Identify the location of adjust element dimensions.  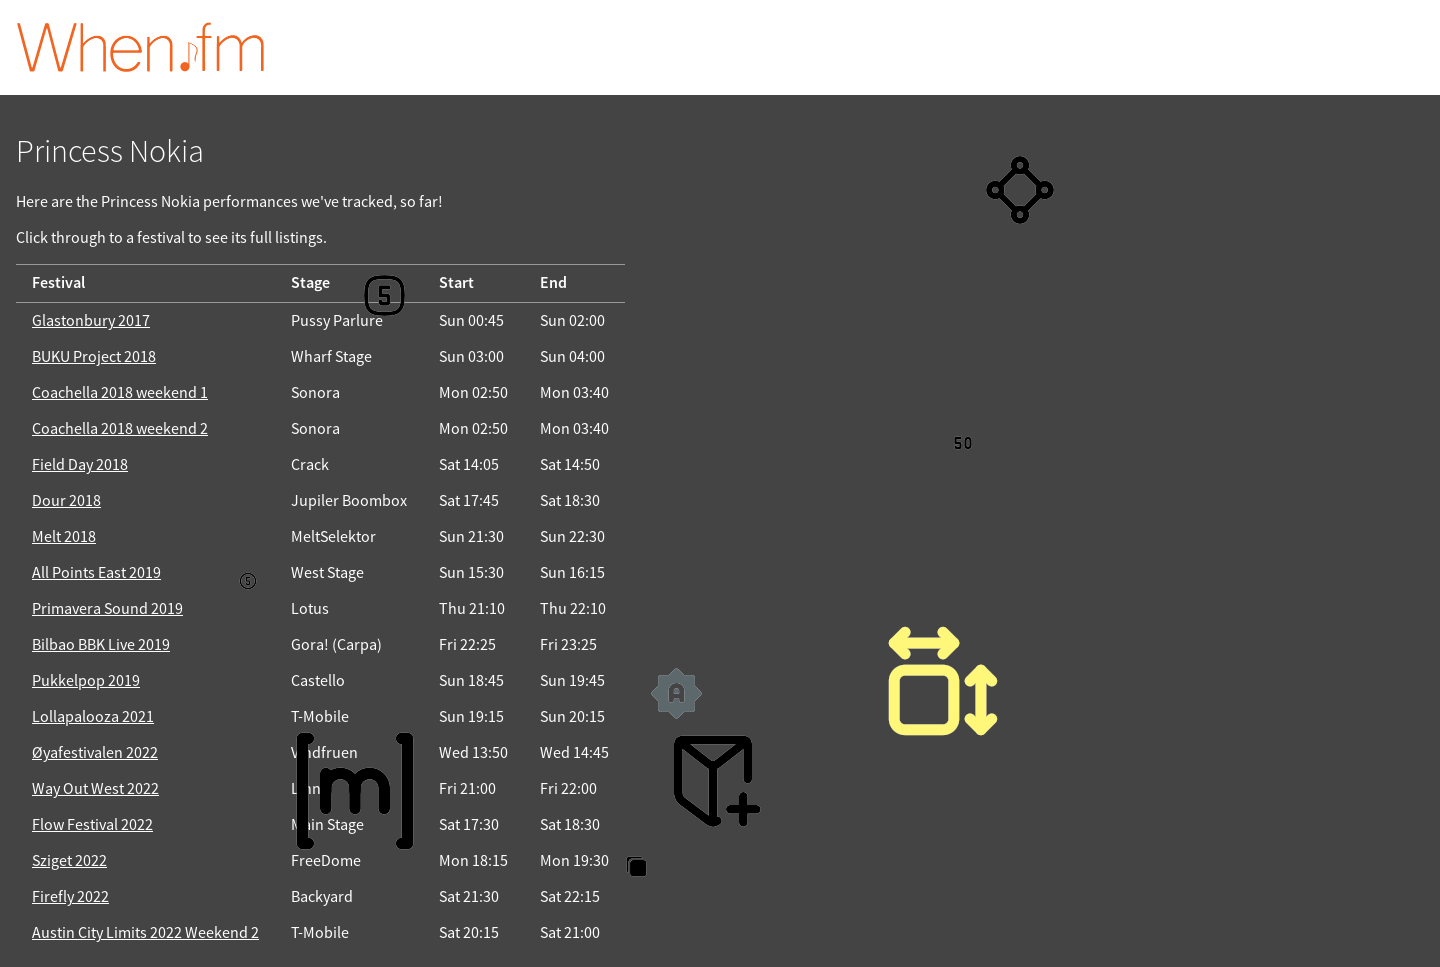
(943, 681).